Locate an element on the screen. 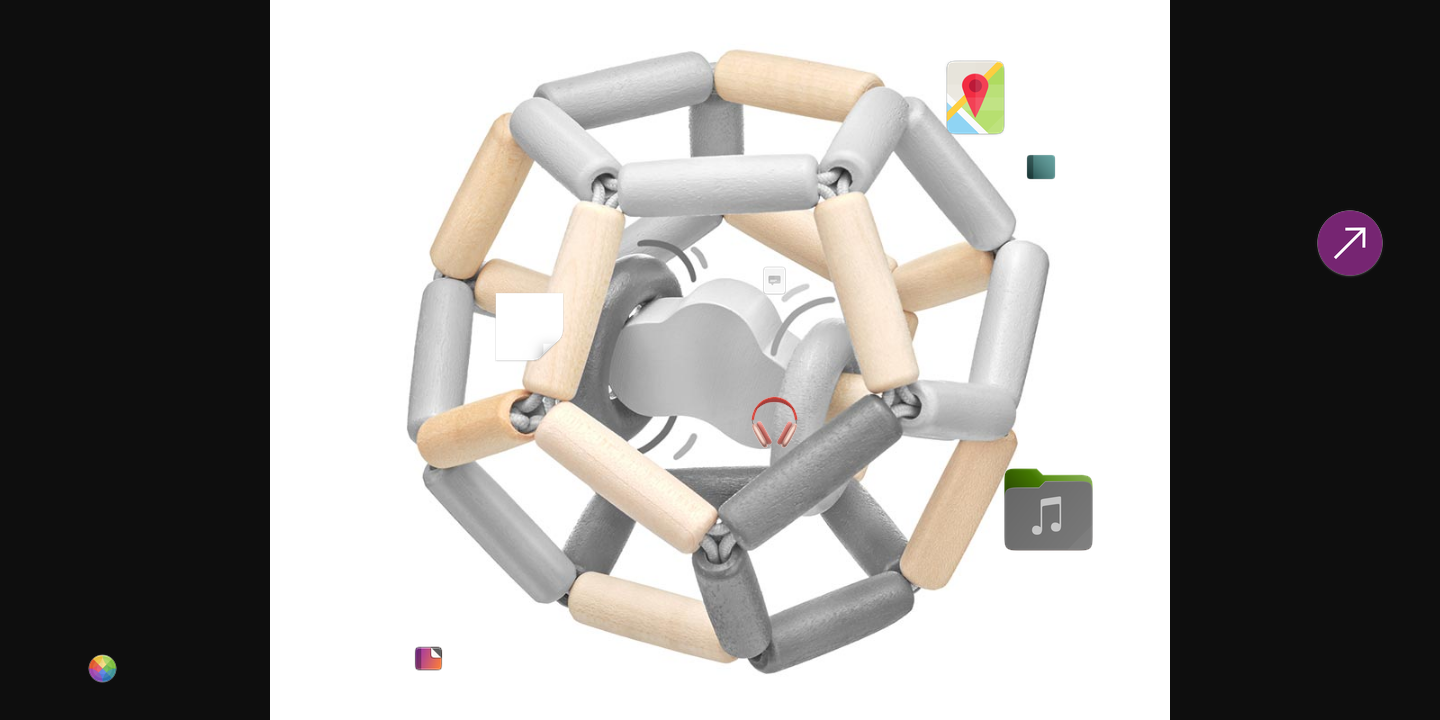 The image size is (1440, 720). customize desktop theme settings is located at coordinates (428, 658).